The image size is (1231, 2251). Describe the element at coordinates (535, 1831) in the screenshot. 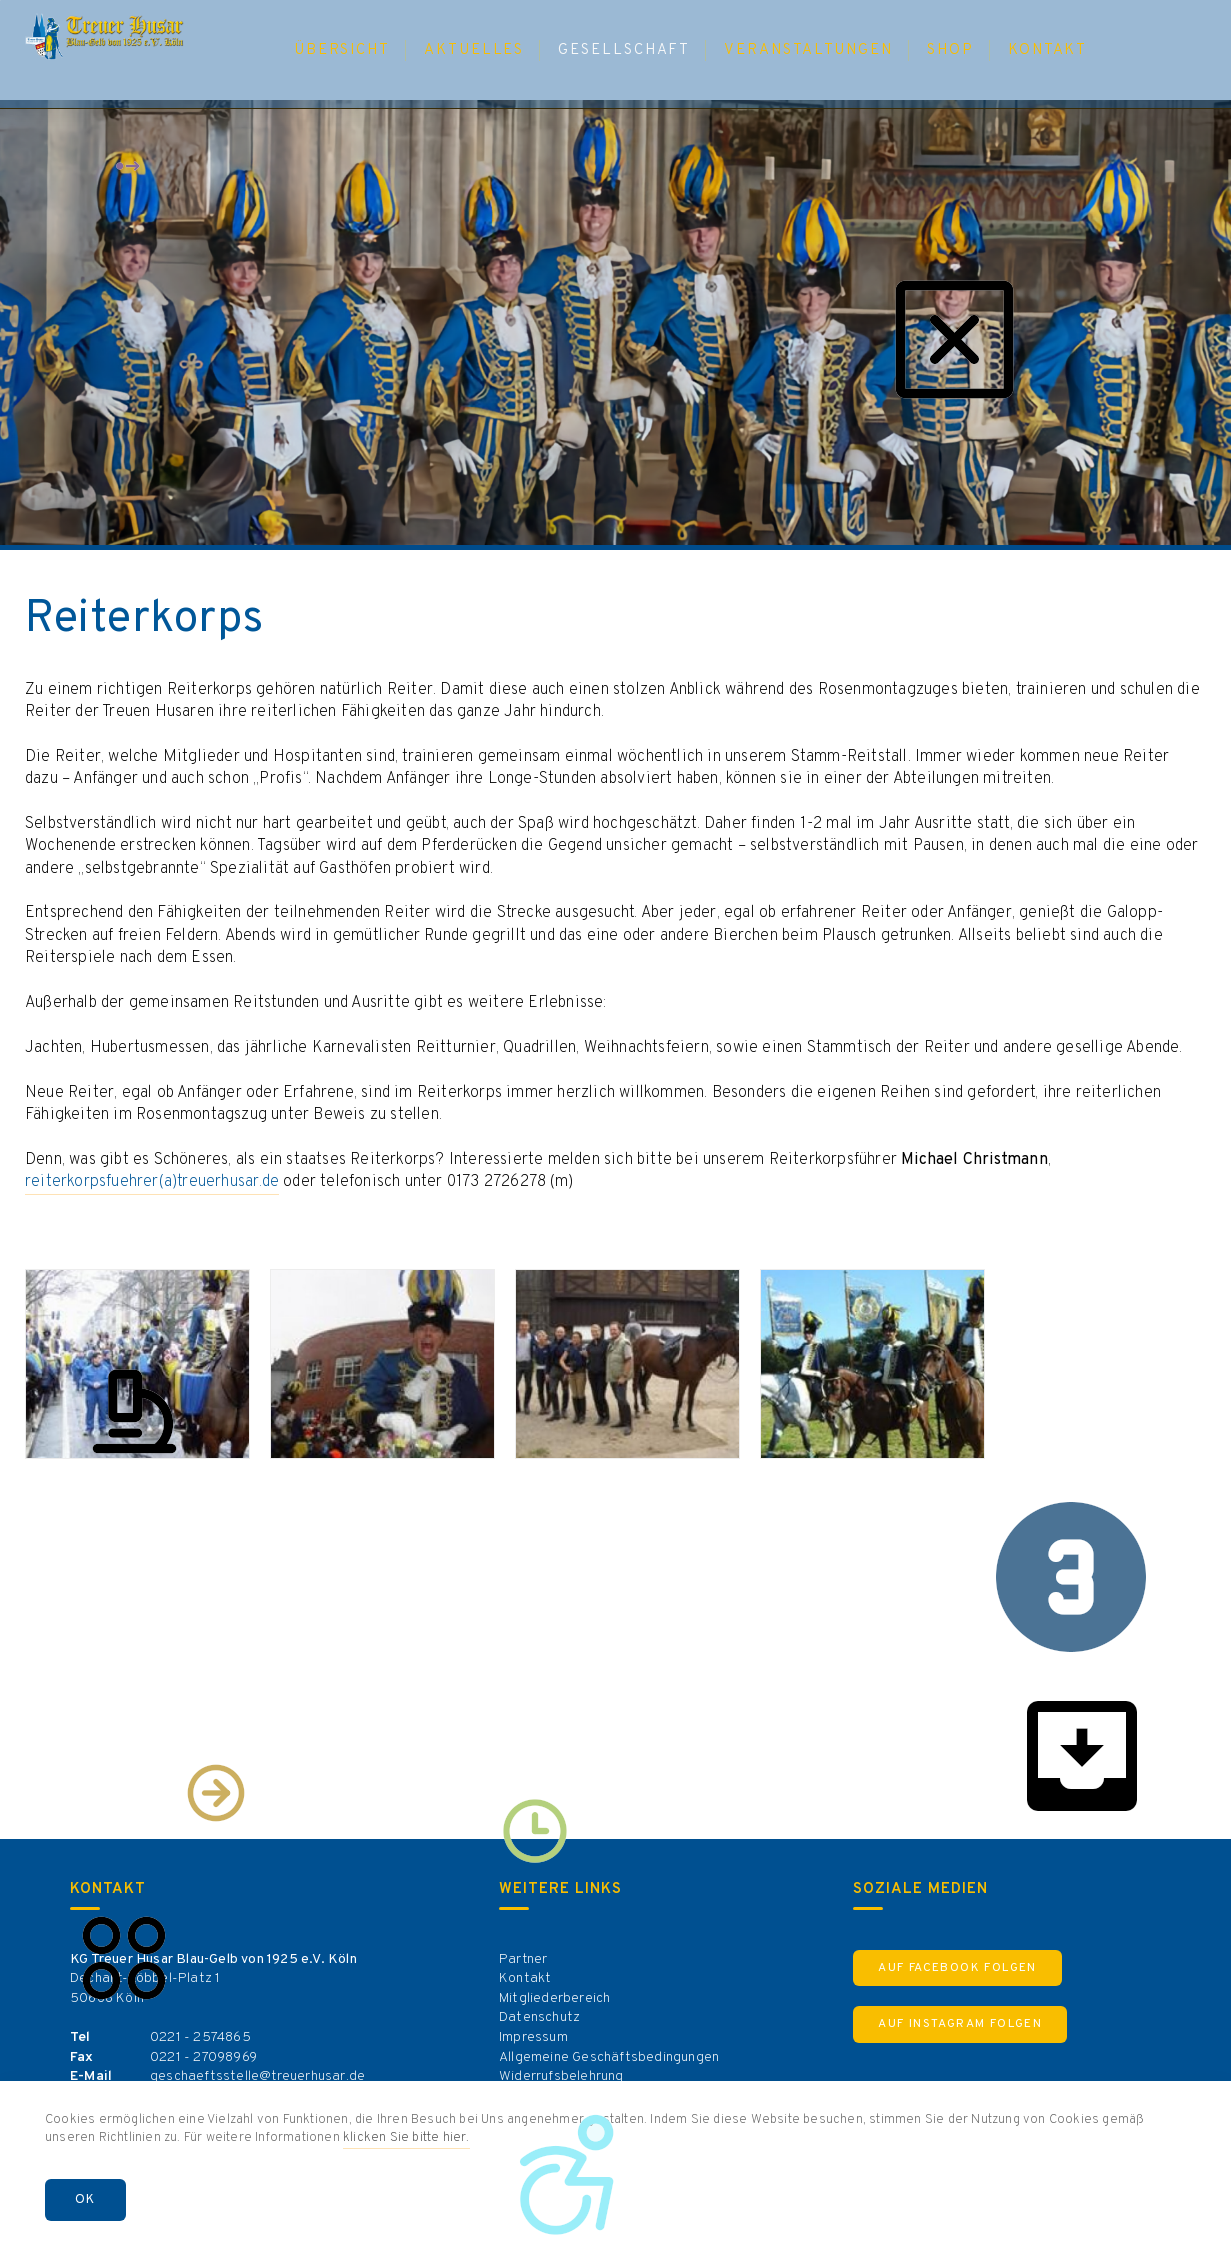

I see `view current time` at that location.